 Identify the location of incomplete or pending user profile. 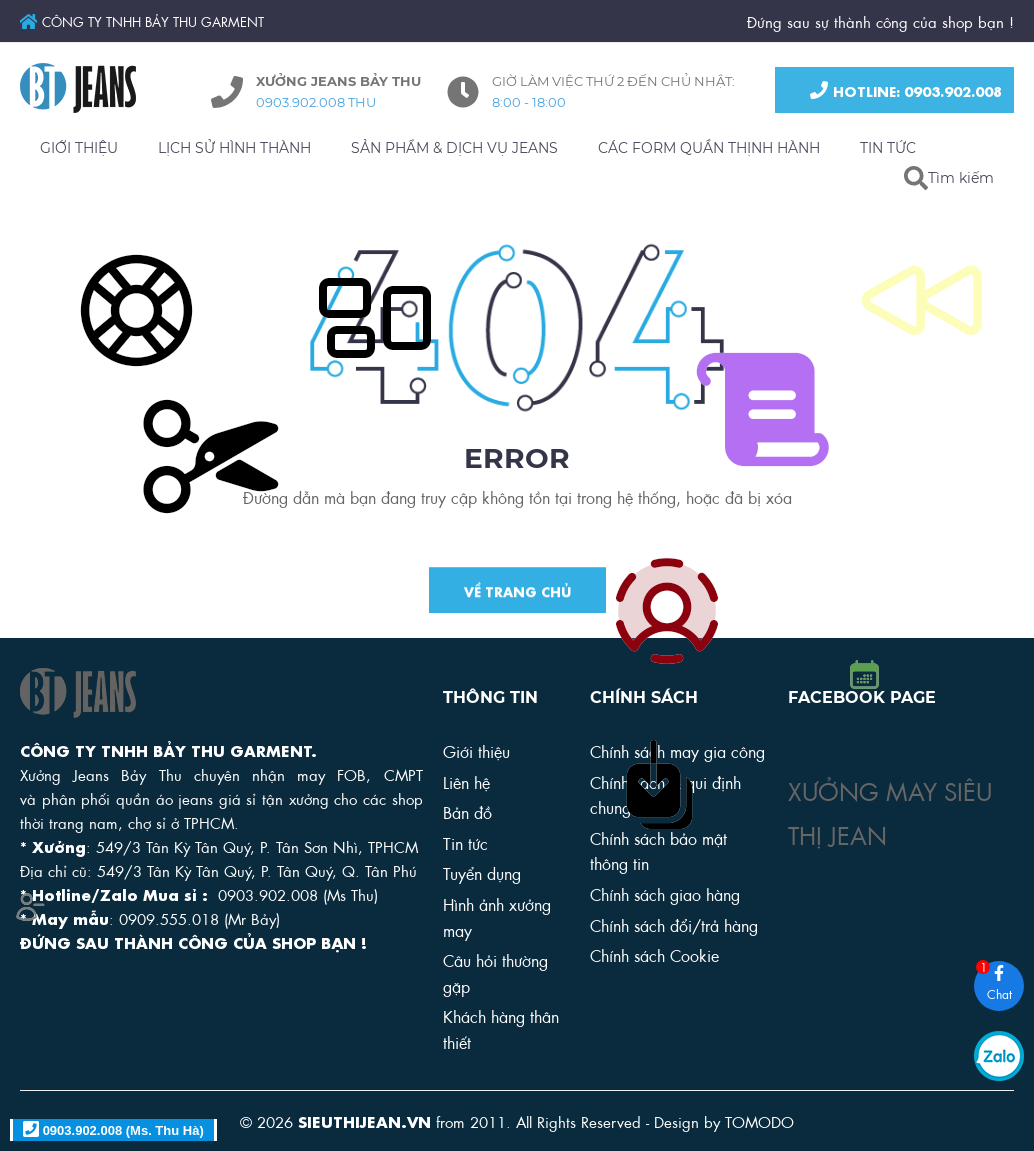
(667, 611).